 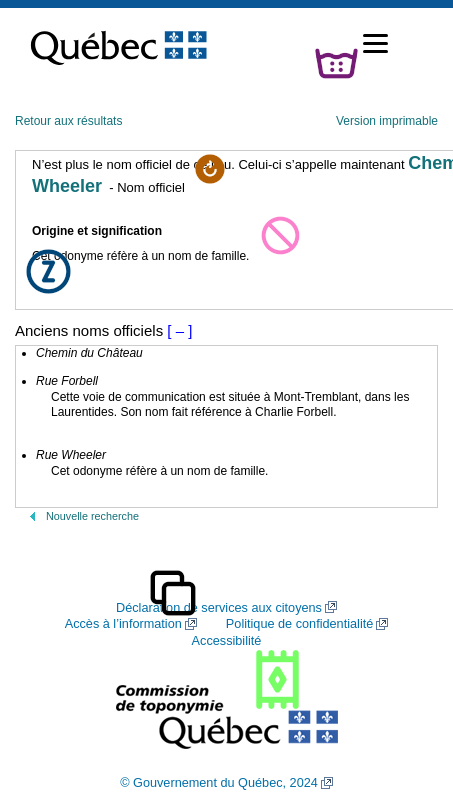 What do you see at coordinates (336, 63) in the screenshot?
I see `wash at medium-high temperature setting` at bounding box center [336, 63].